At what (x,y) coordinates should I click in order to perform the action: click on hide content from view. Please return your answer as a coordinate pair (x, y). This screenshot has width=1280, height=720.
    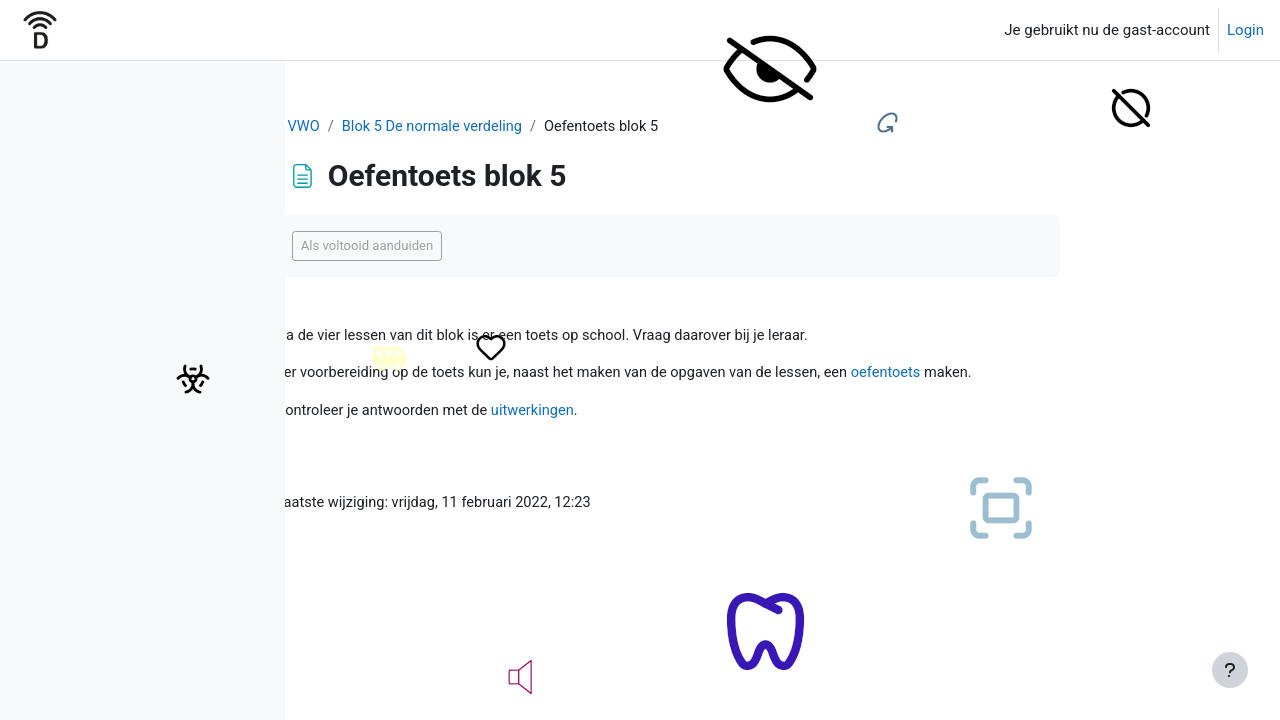
    Looking at the image, I should click on (770, 69).